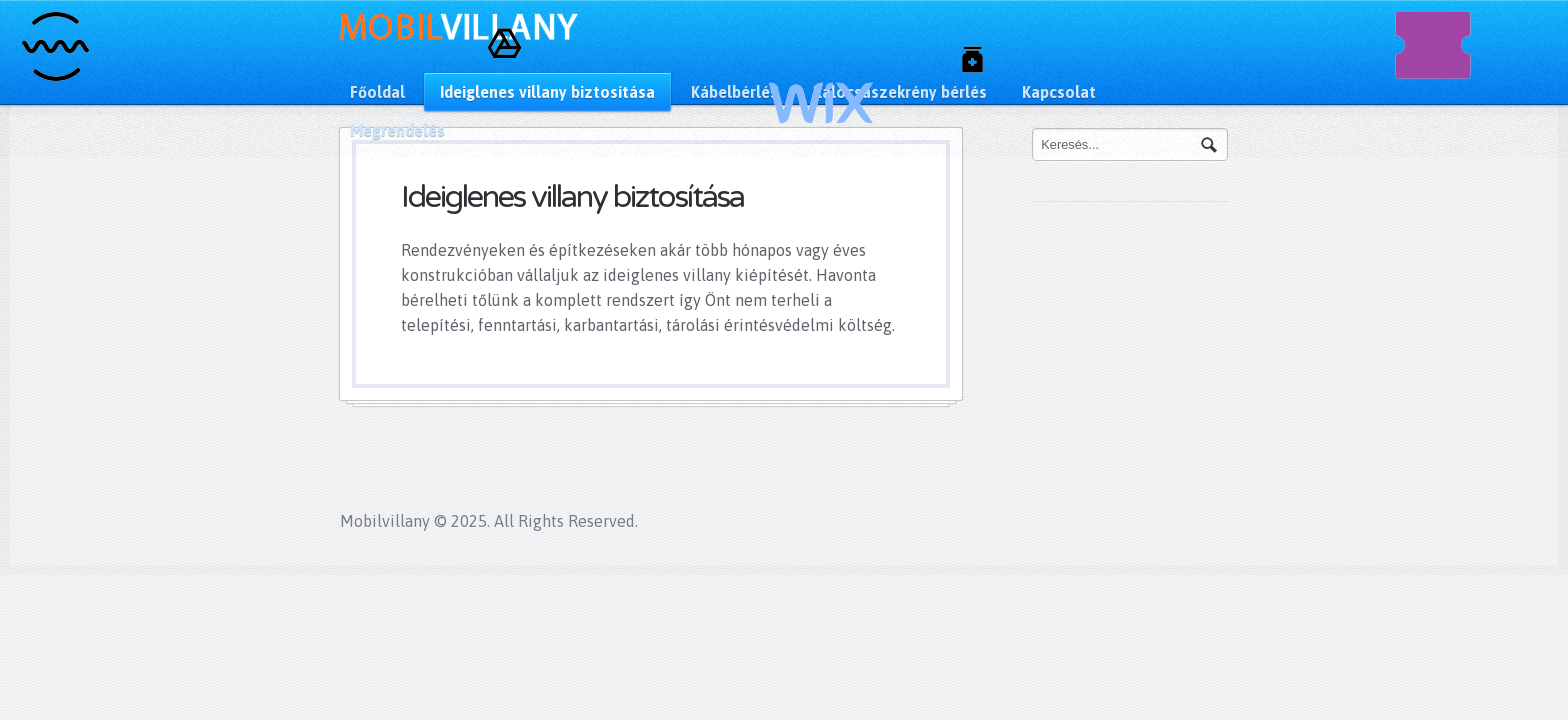 This screenshot has height=720, width=1568. Describe the element at coordinates (55, 46) in the screenshot. I see `SonarQube for IDE logo` at that location.